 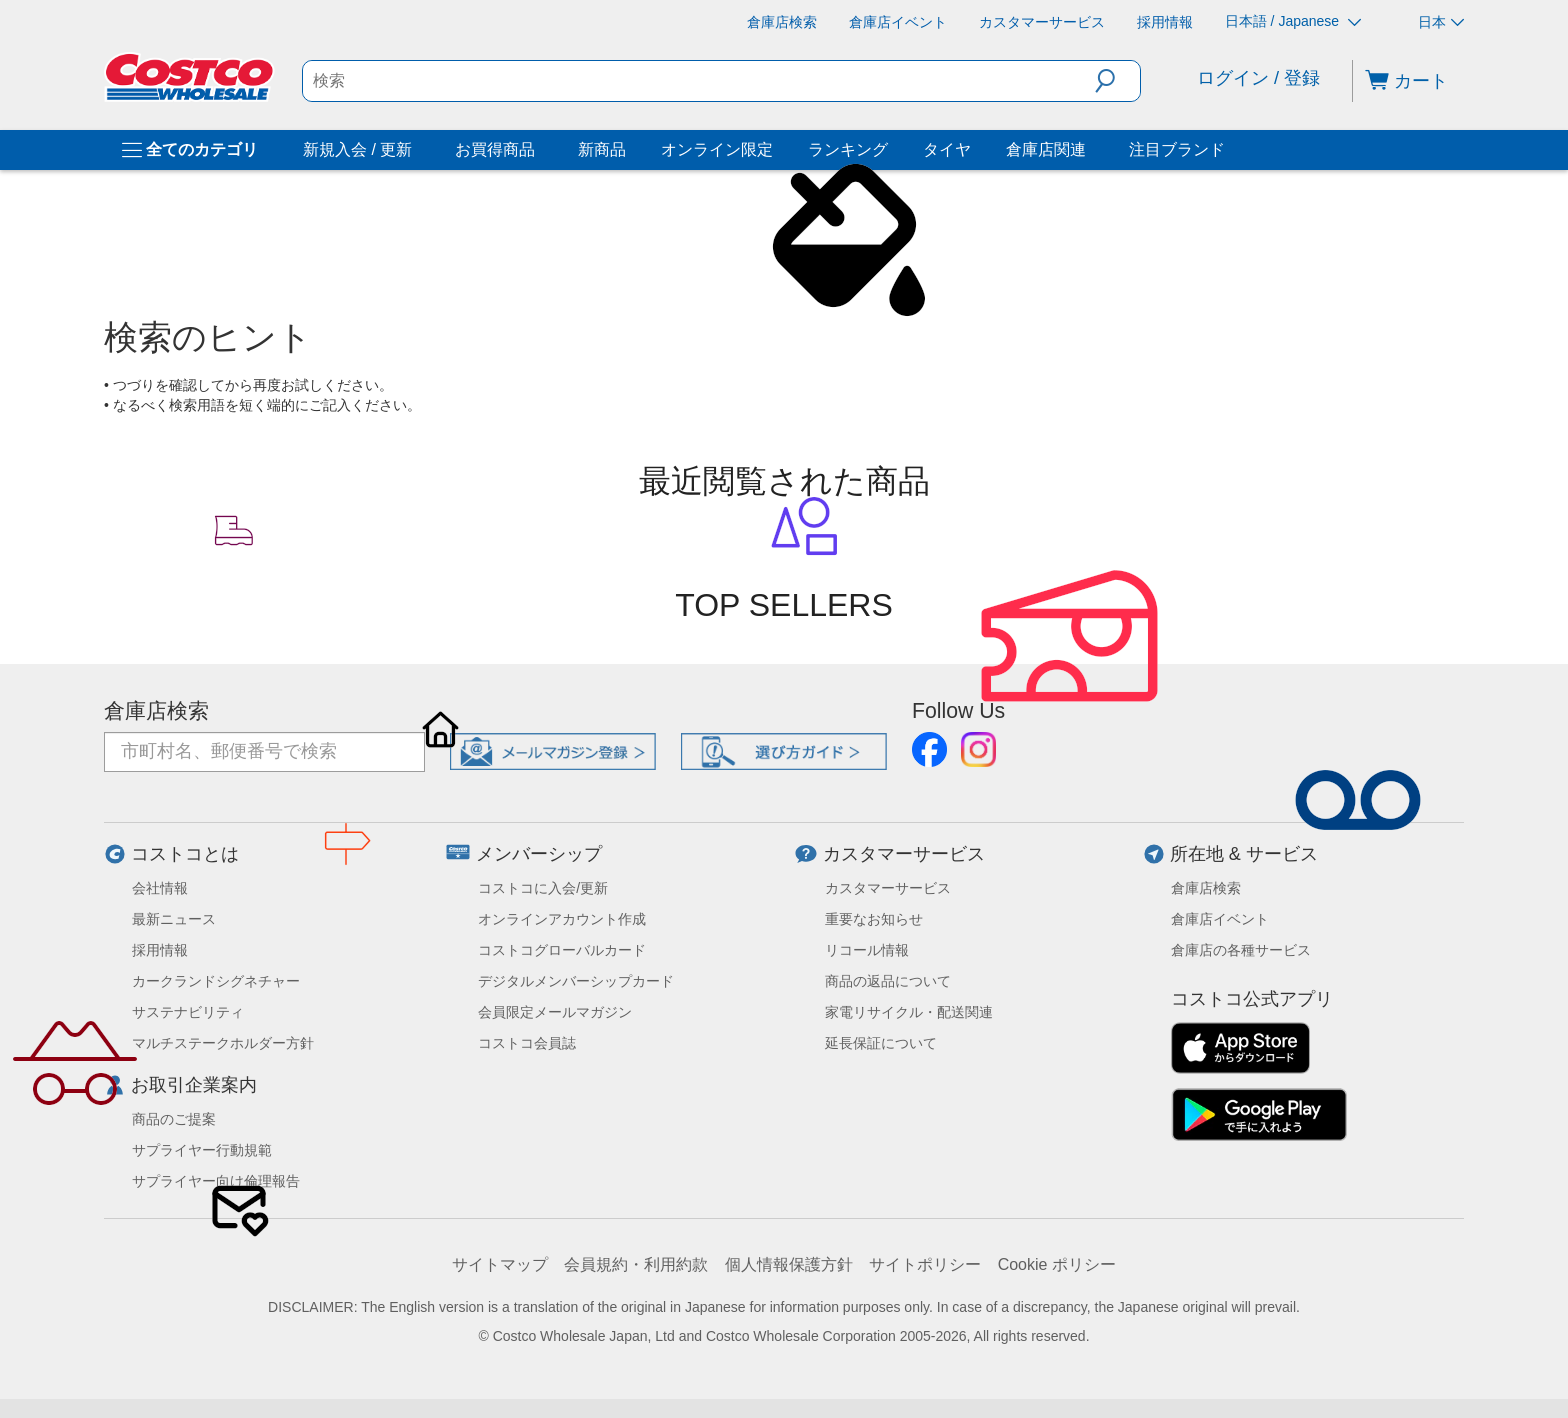 What do you see at coordinates (805, 528) in the screenshot?
I see `access shape tools or drawing options` at bounding box center [805, 528].